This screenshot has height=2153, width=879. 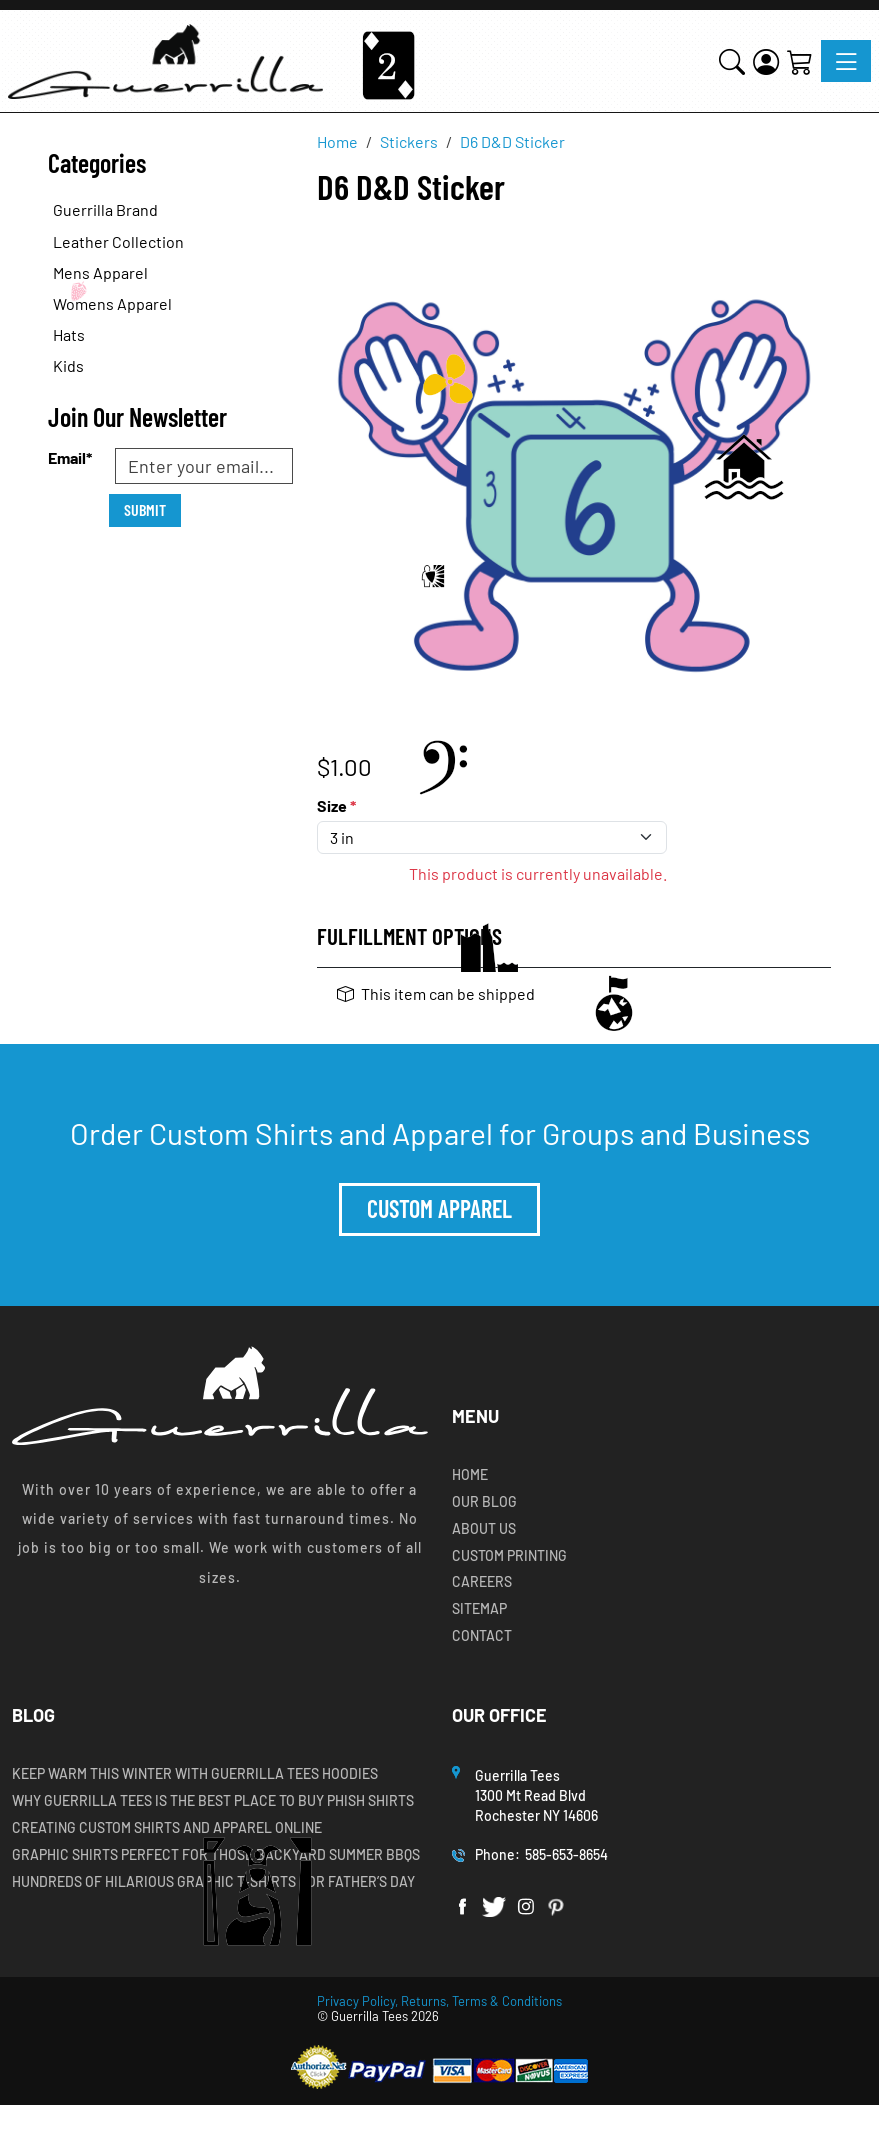 What do you see at coordinates (79, 291) in the screenshot?
I see `select strawberry flavor or ingredient` at bounding box center [79, 291].